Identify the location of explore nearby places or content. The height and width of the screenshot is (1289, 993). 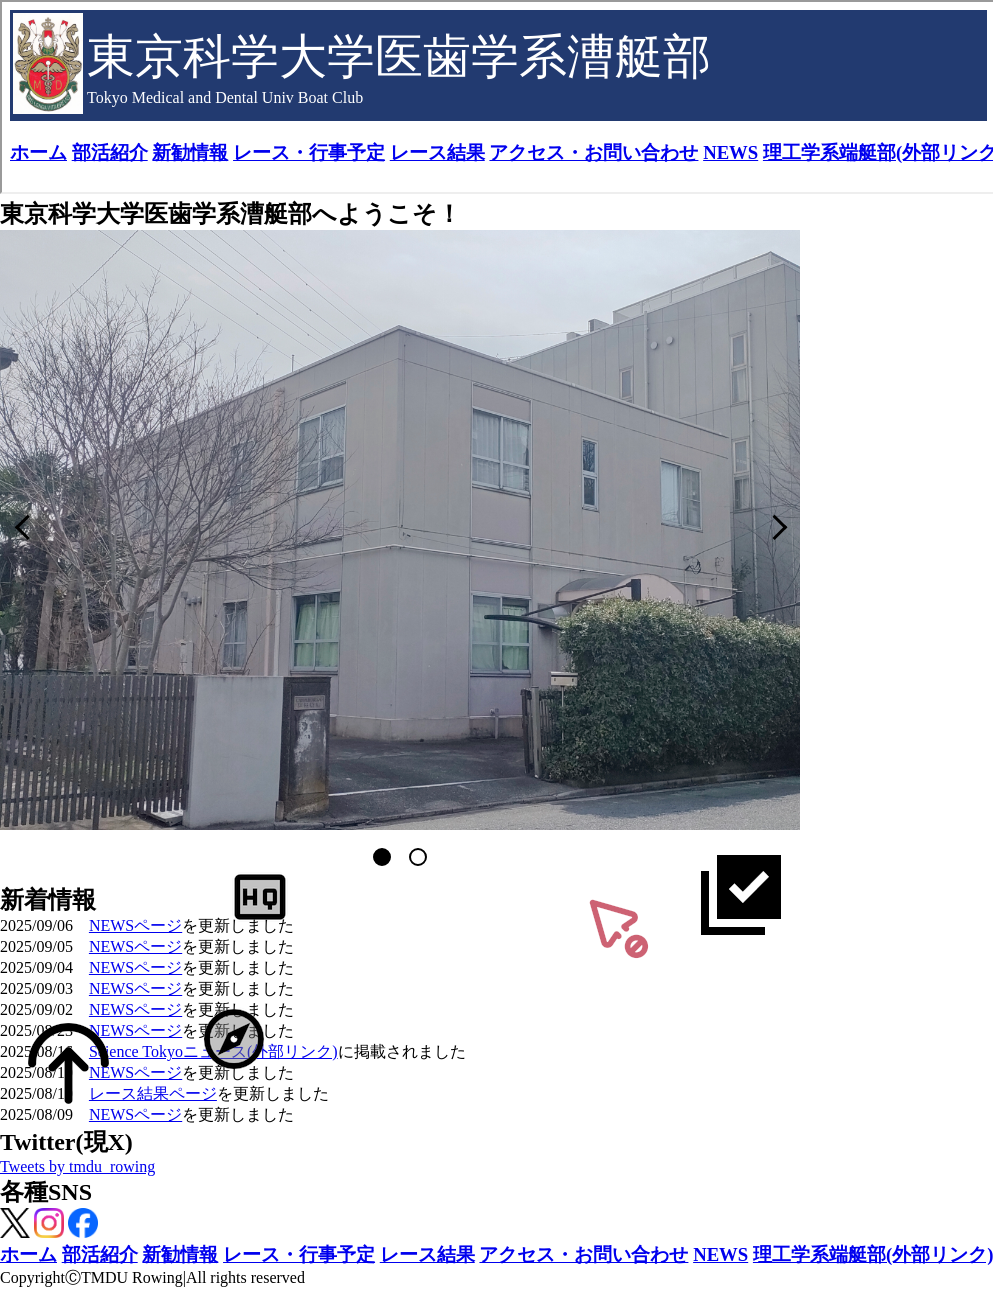
(234, 1039).